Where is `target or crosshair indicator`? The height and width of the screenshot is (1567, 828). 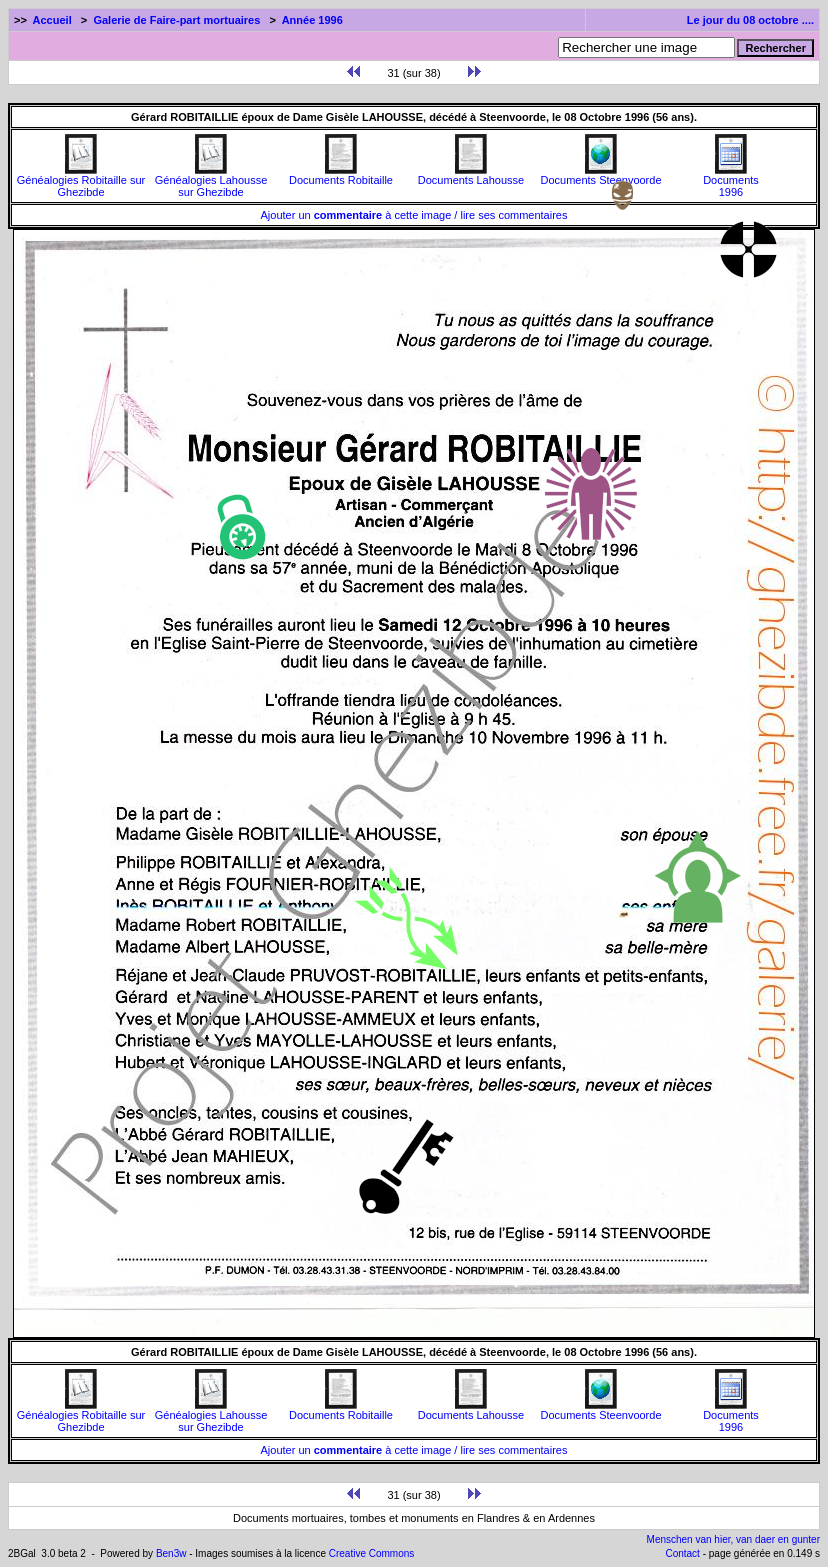 target or crosshair indicator is located at coordinates (748, 249).